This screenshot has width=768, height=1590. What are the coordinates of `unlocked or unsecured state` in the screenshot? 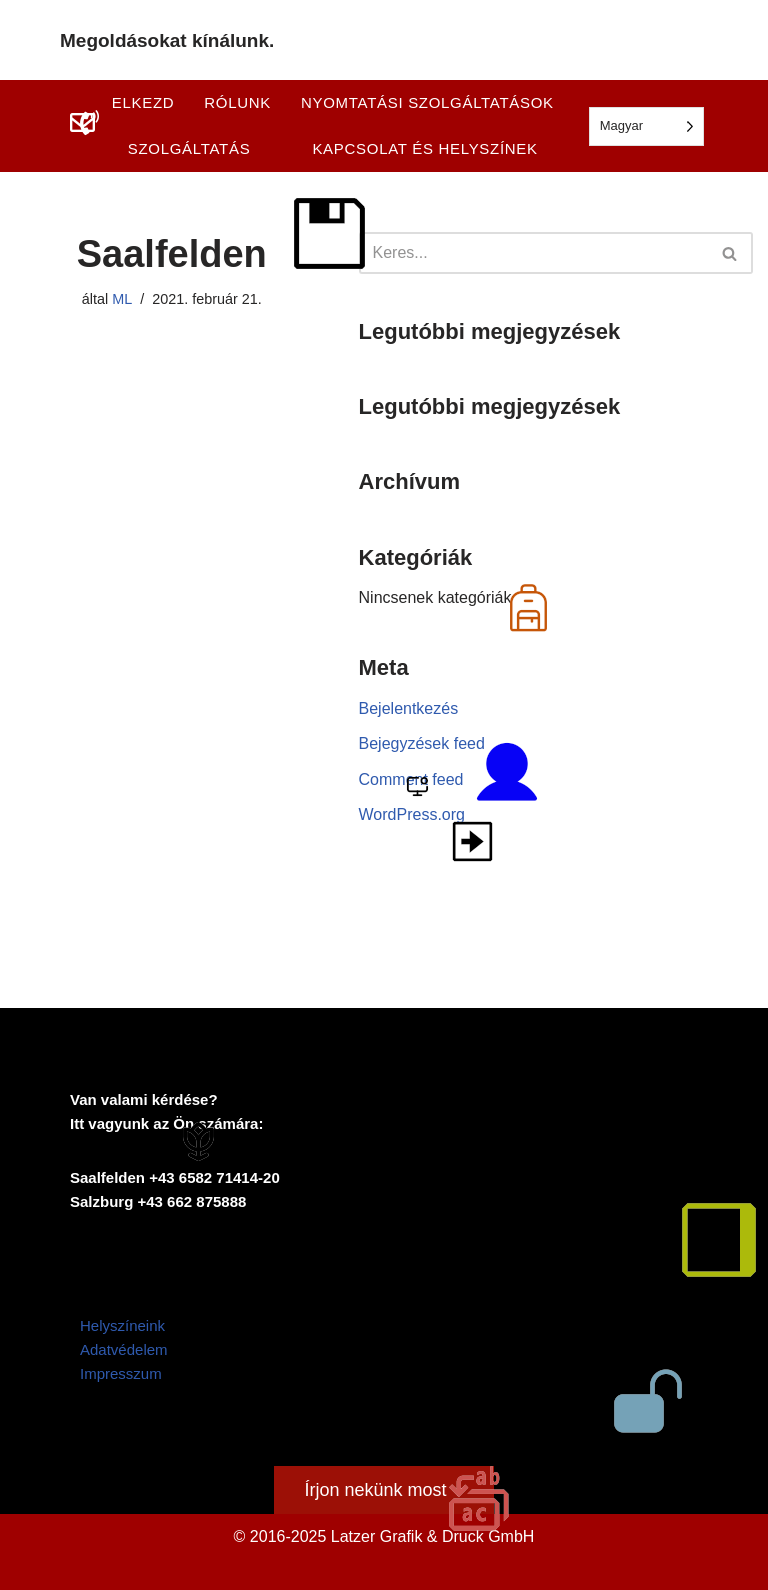 It's located at (648, 1401).